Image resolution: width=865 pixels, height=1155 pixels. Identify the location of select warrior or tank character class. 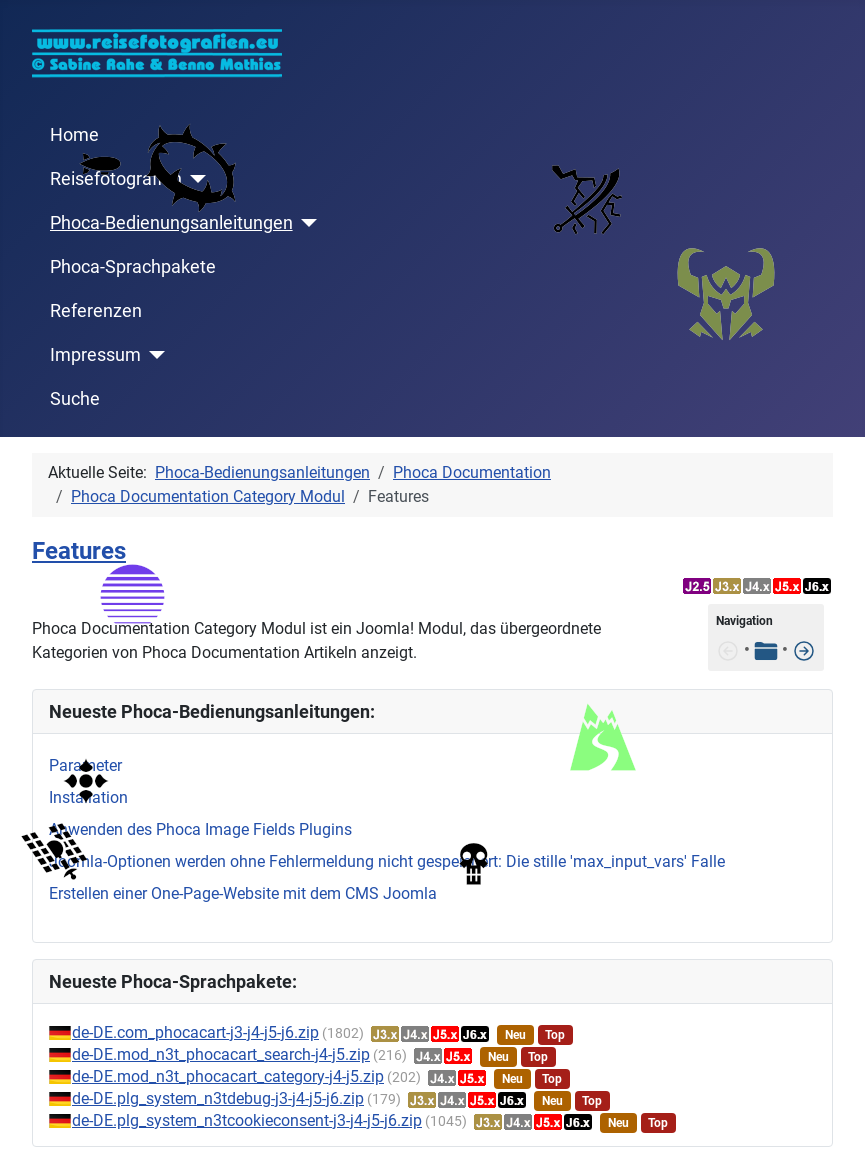
(726, 293).